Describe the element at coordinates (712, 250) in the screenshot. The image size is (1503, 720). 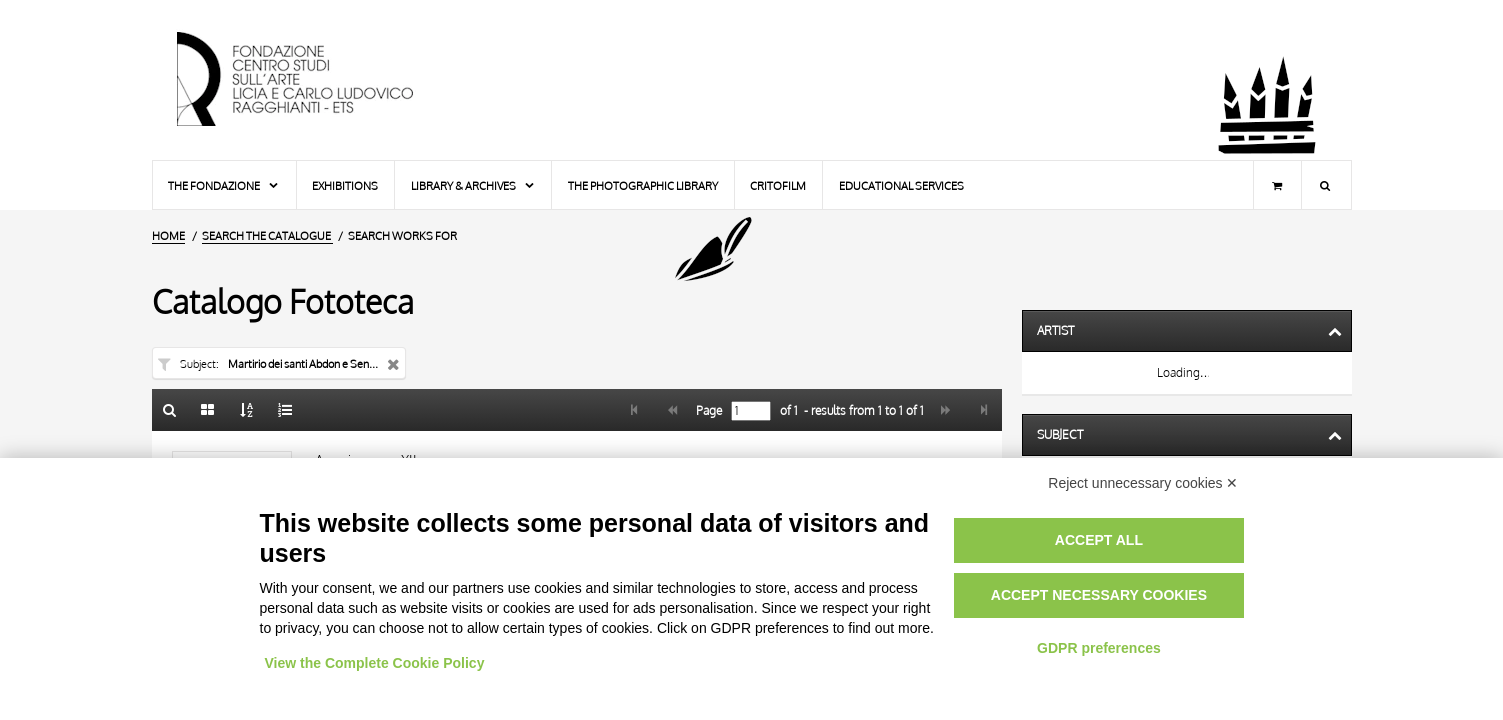
I see `select archer or ranger character class` at that location.